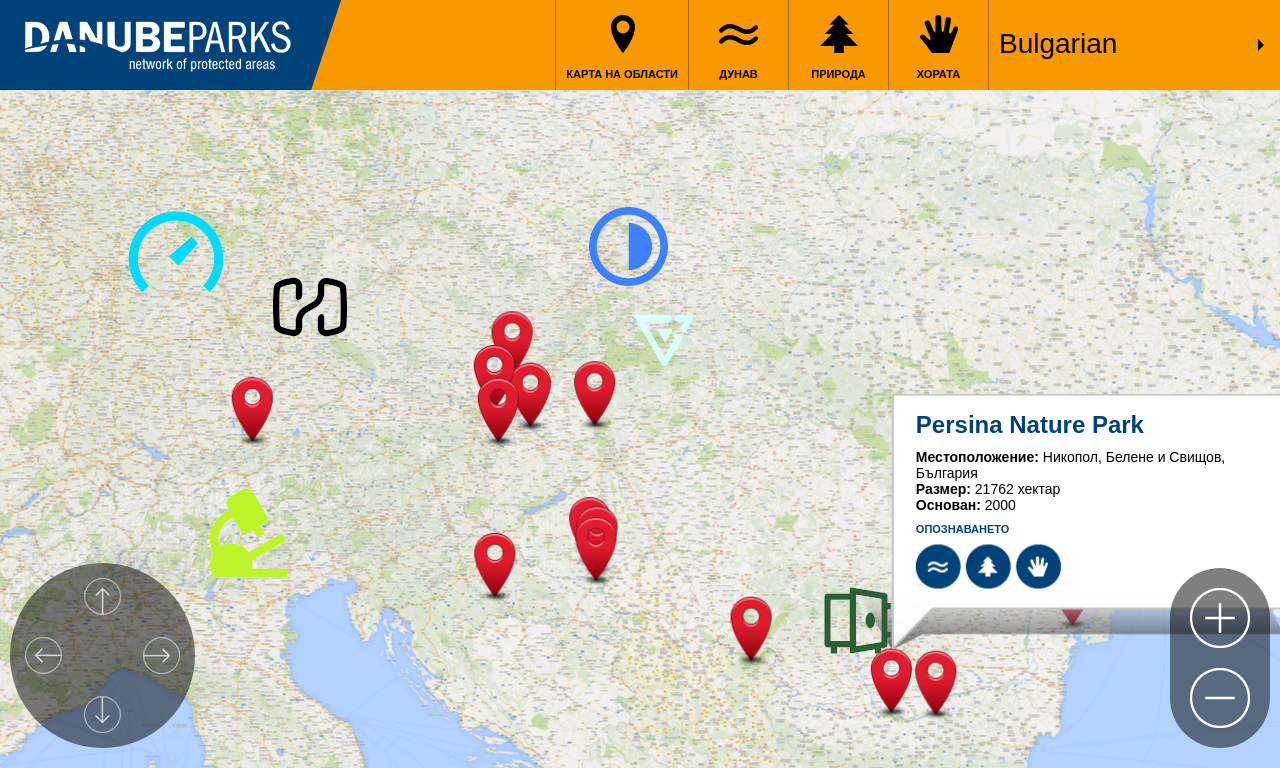  What do you see at coordinates (248, 534) in the screenshot?
I see `access laboratory or research features` at bounding box center [248, 534].